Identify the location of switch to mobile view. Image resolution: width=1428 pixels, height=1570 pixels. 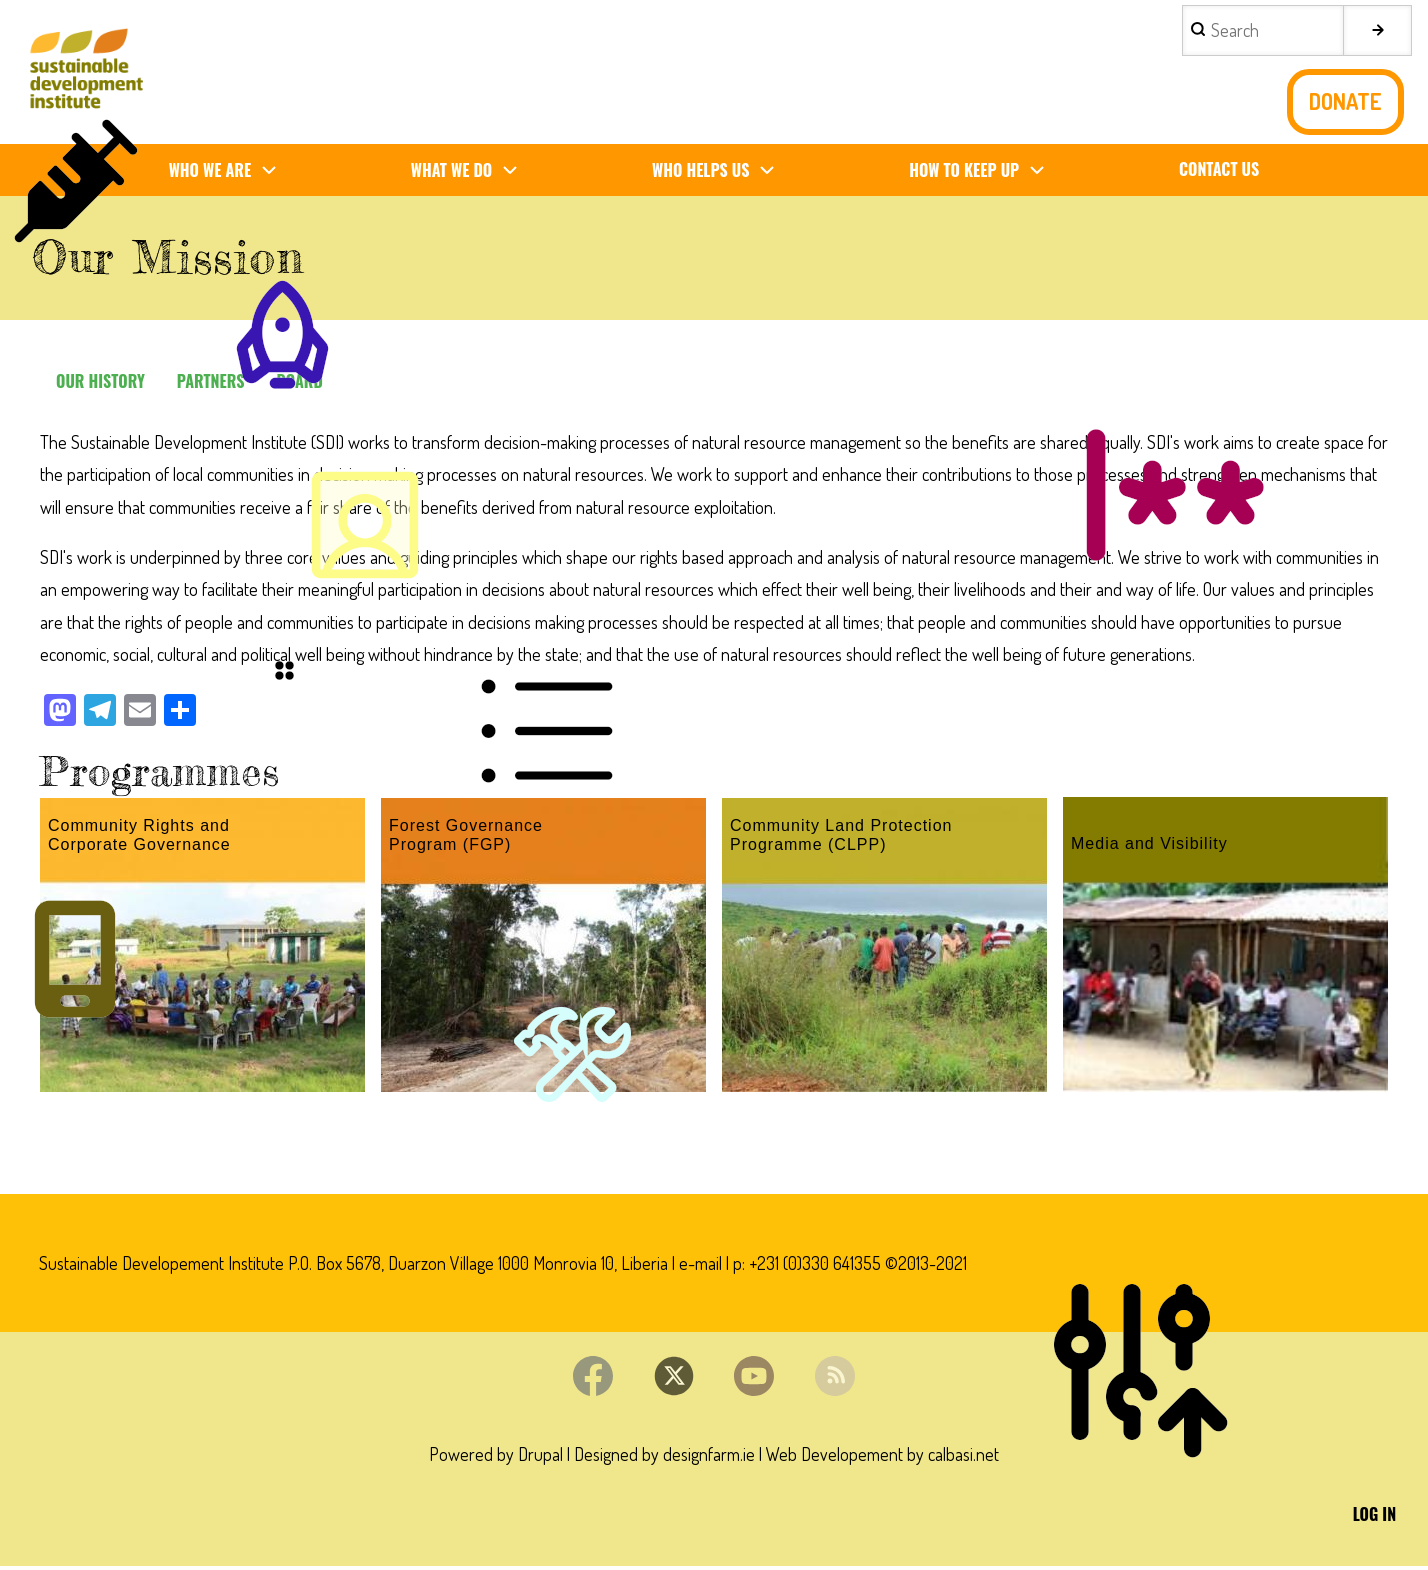
(75, 959).